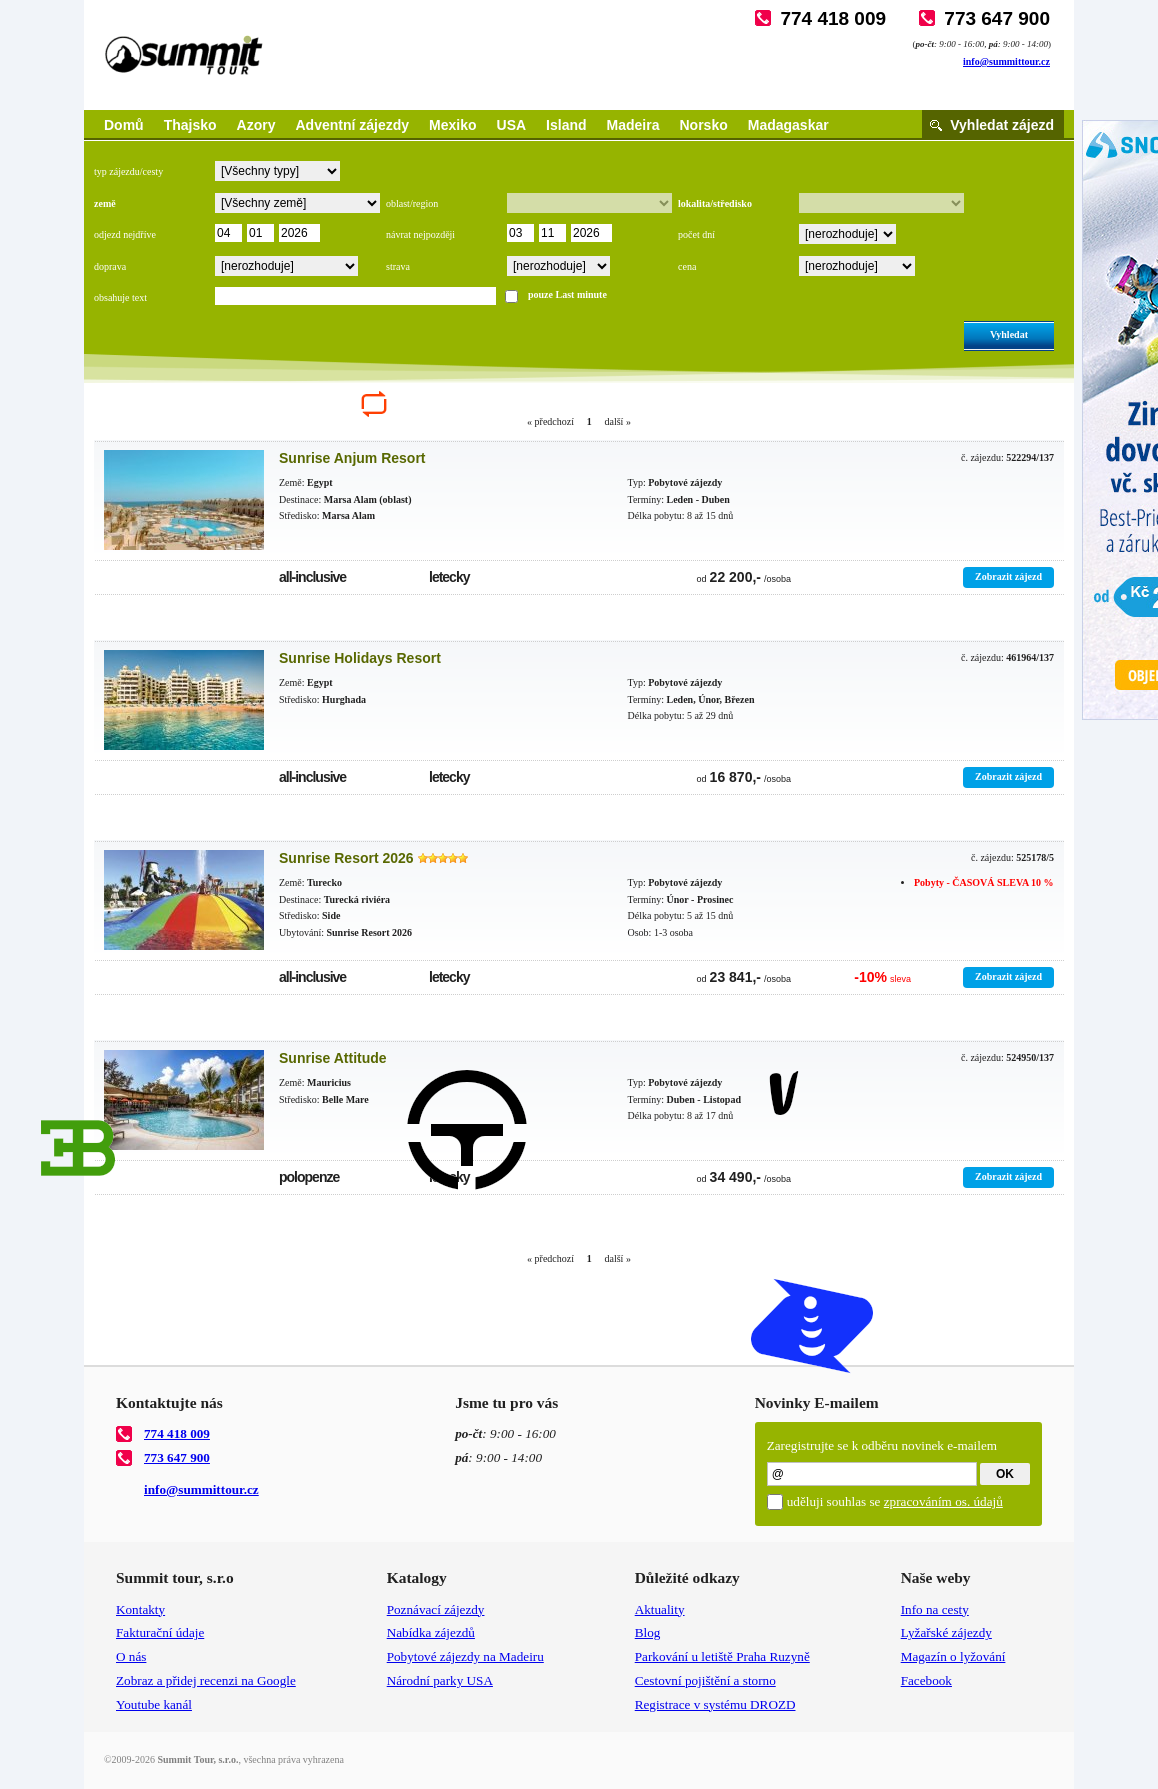 The image size is (1158, 1789). What do you see at coordinates (784, 1093) in the screenshot?
I see `open the Vinted app` at bounding box center [784, 1093].